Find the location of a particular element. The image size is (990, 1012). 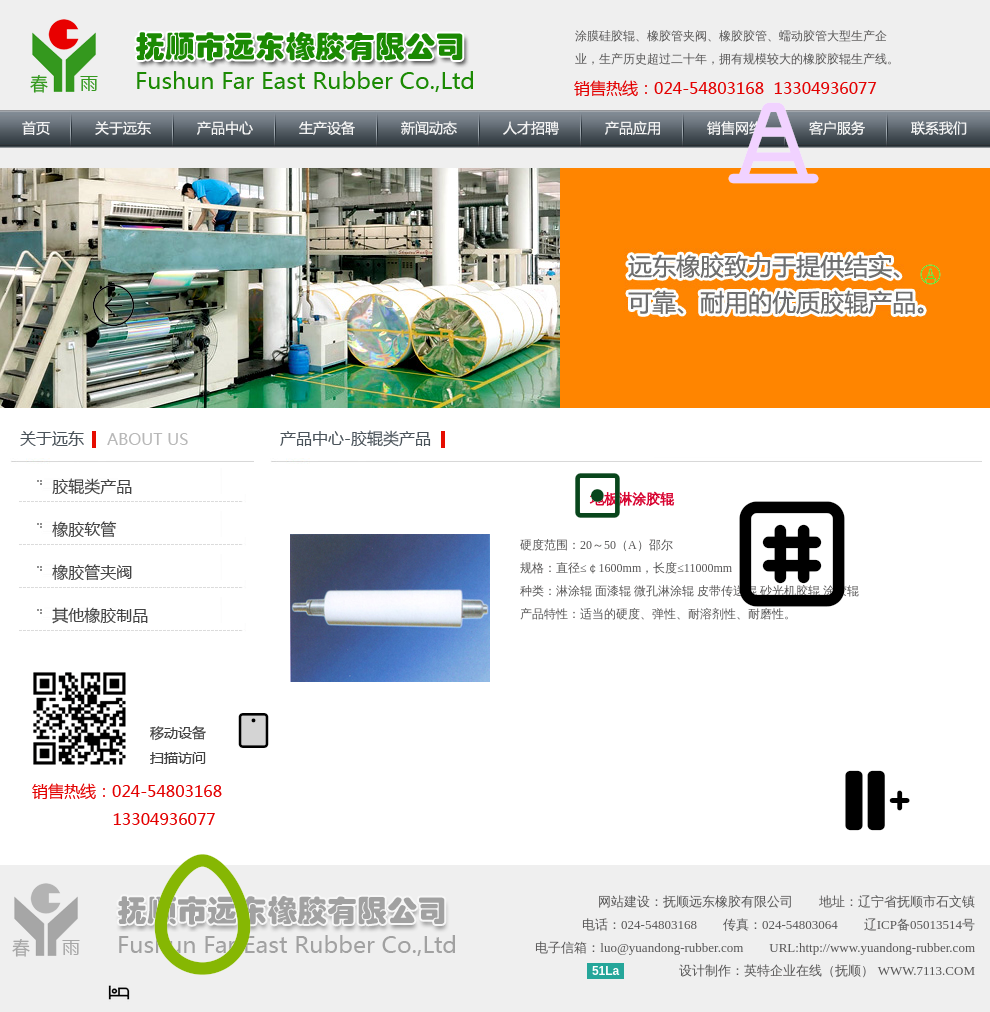

tablet device with front-facing camera is located at coordinates (253, 730).